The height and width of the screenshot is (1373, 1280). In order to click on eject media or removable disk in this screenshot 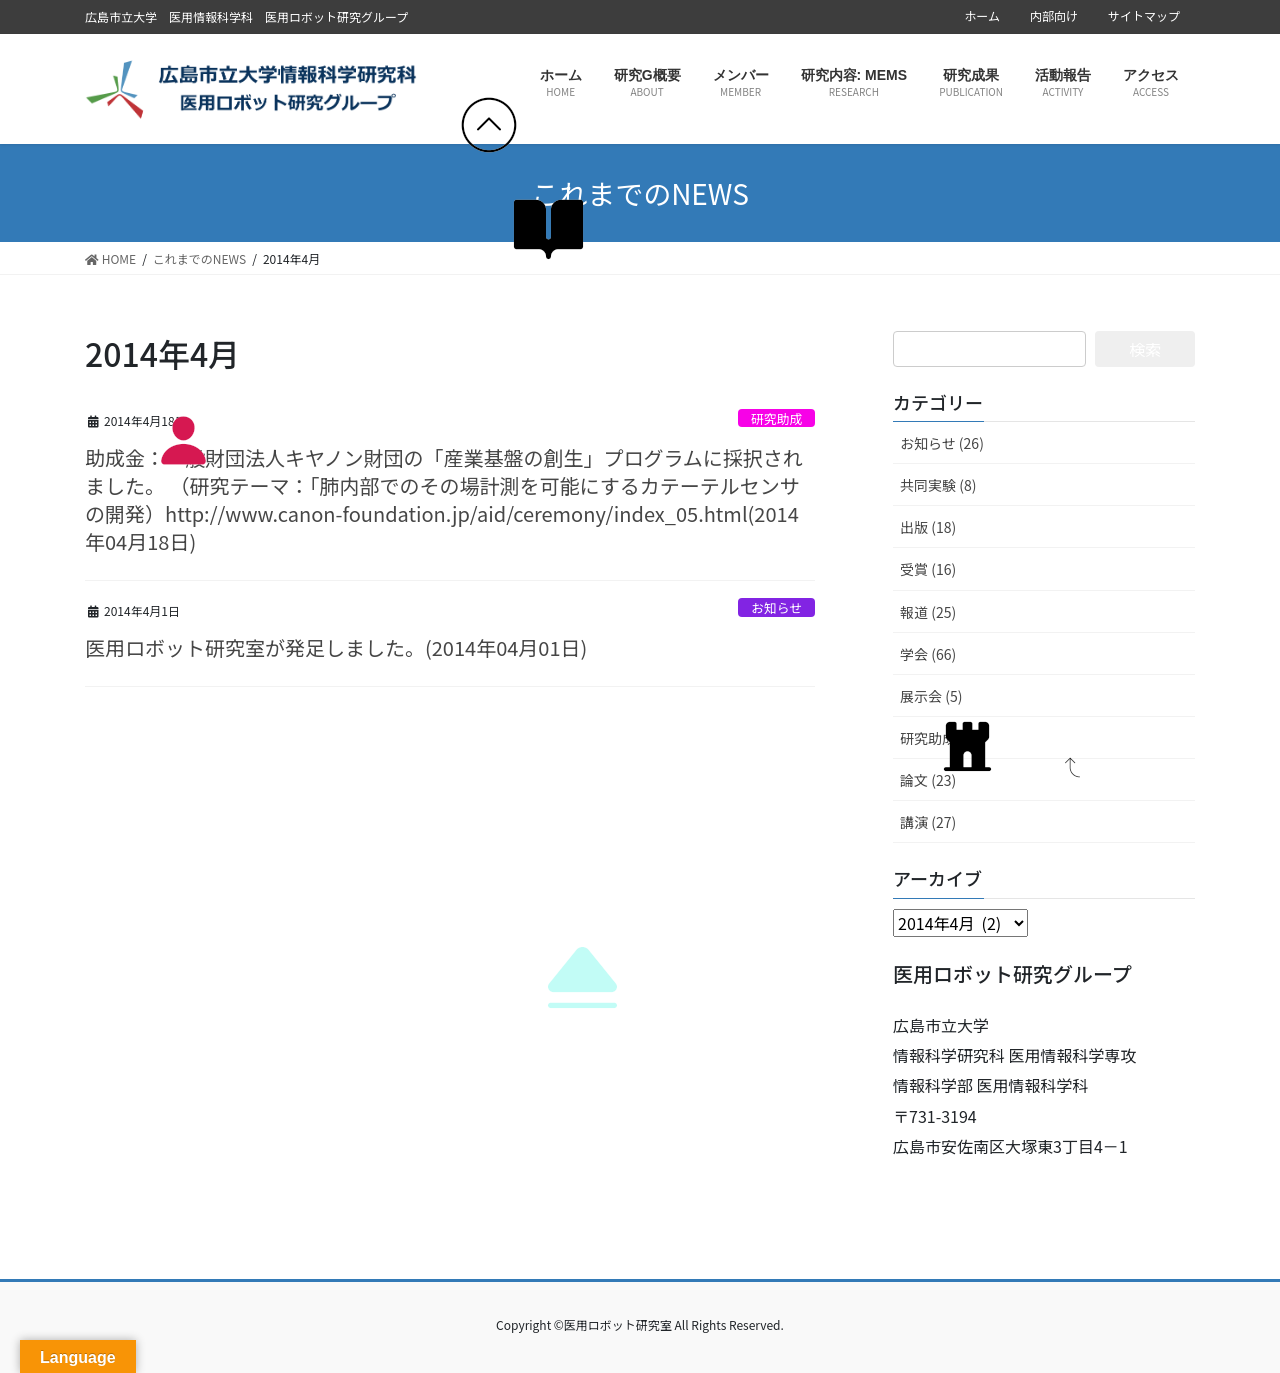, I will do `click(582, 981)`.